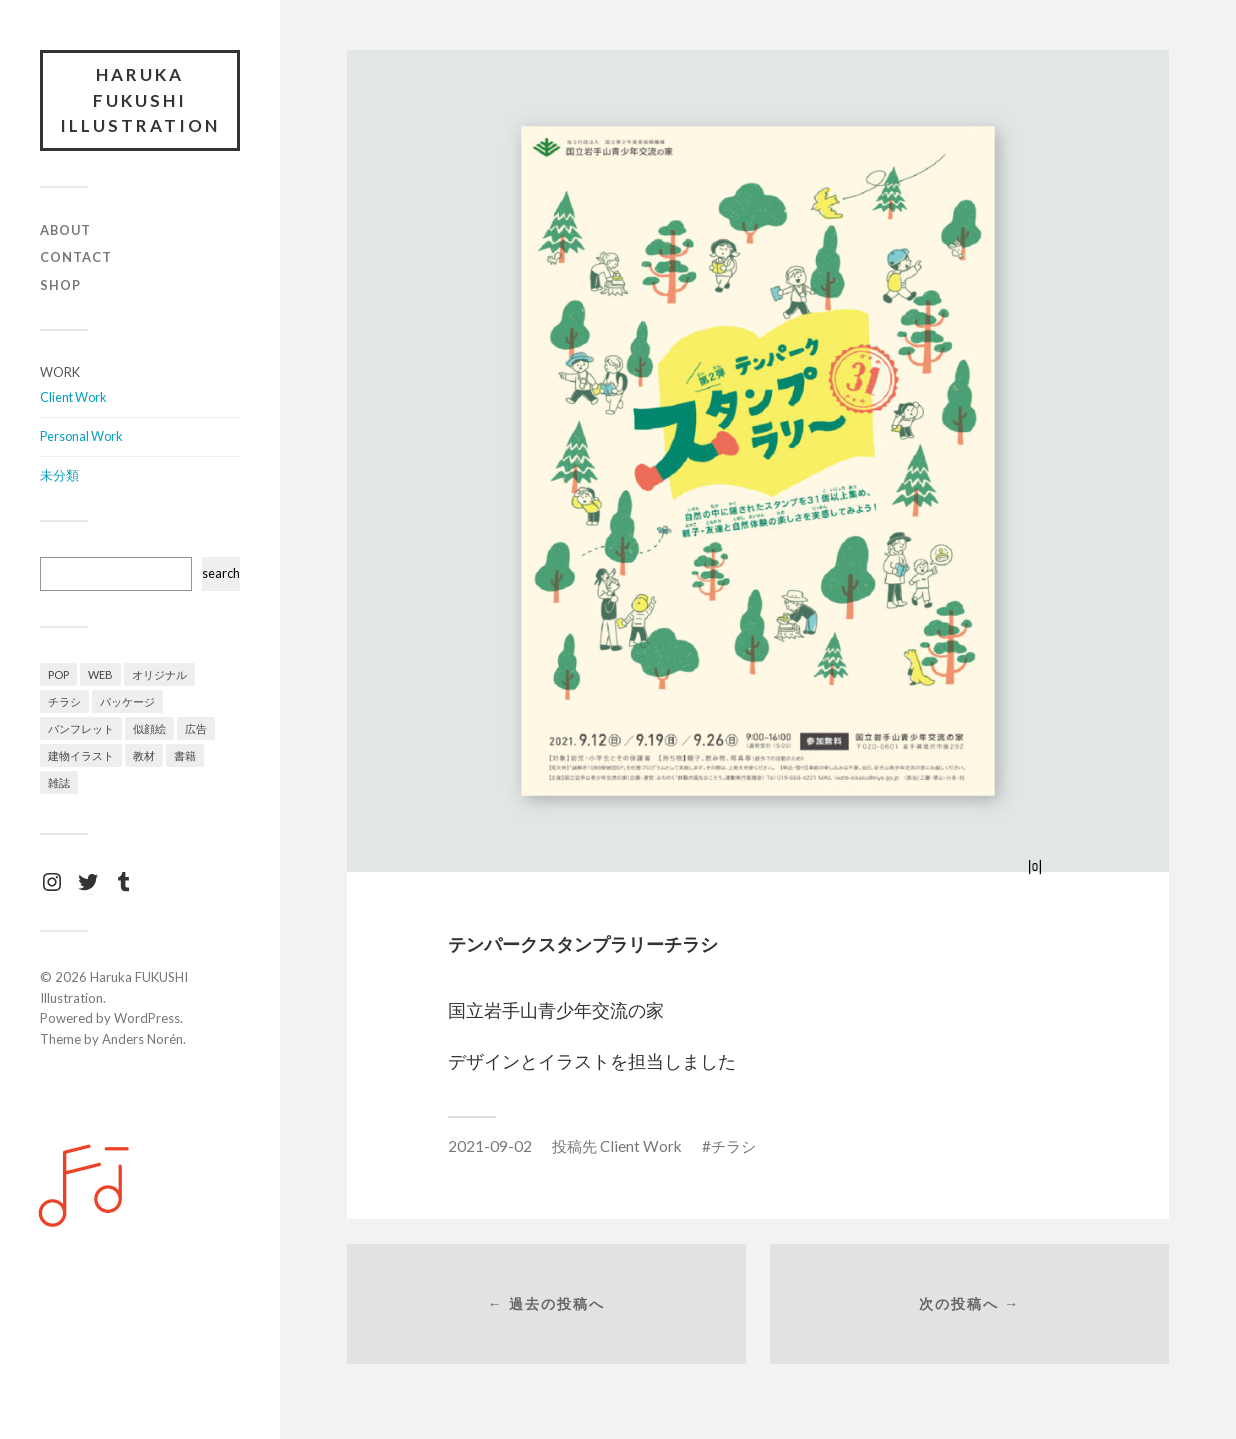 The height and width of the screenshot is (1439, 1236). Describe the element at coordinates (1035, 867) in the screenshot. I see `distribute objects with equal spacing horizontally` at that location.